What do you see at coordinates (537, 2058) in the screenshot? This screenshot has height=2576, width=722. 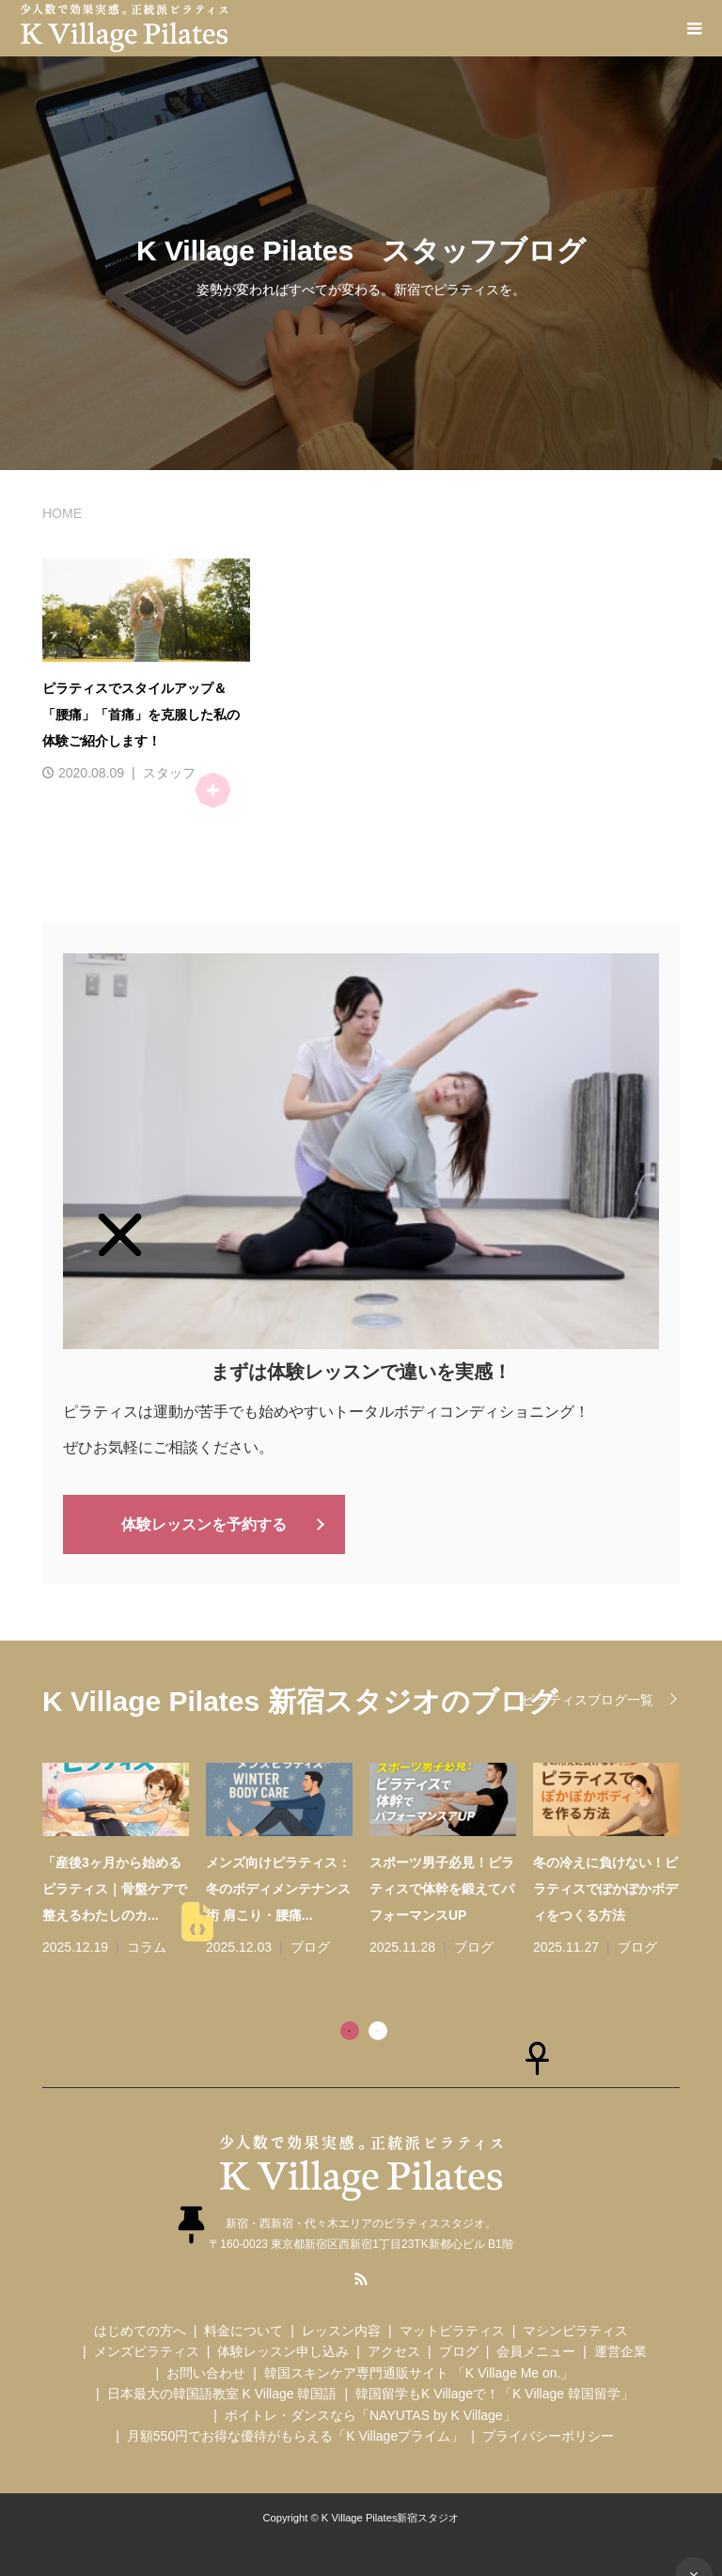 I see `symbol representing life or immortality` at bounding box center [537, 2058].